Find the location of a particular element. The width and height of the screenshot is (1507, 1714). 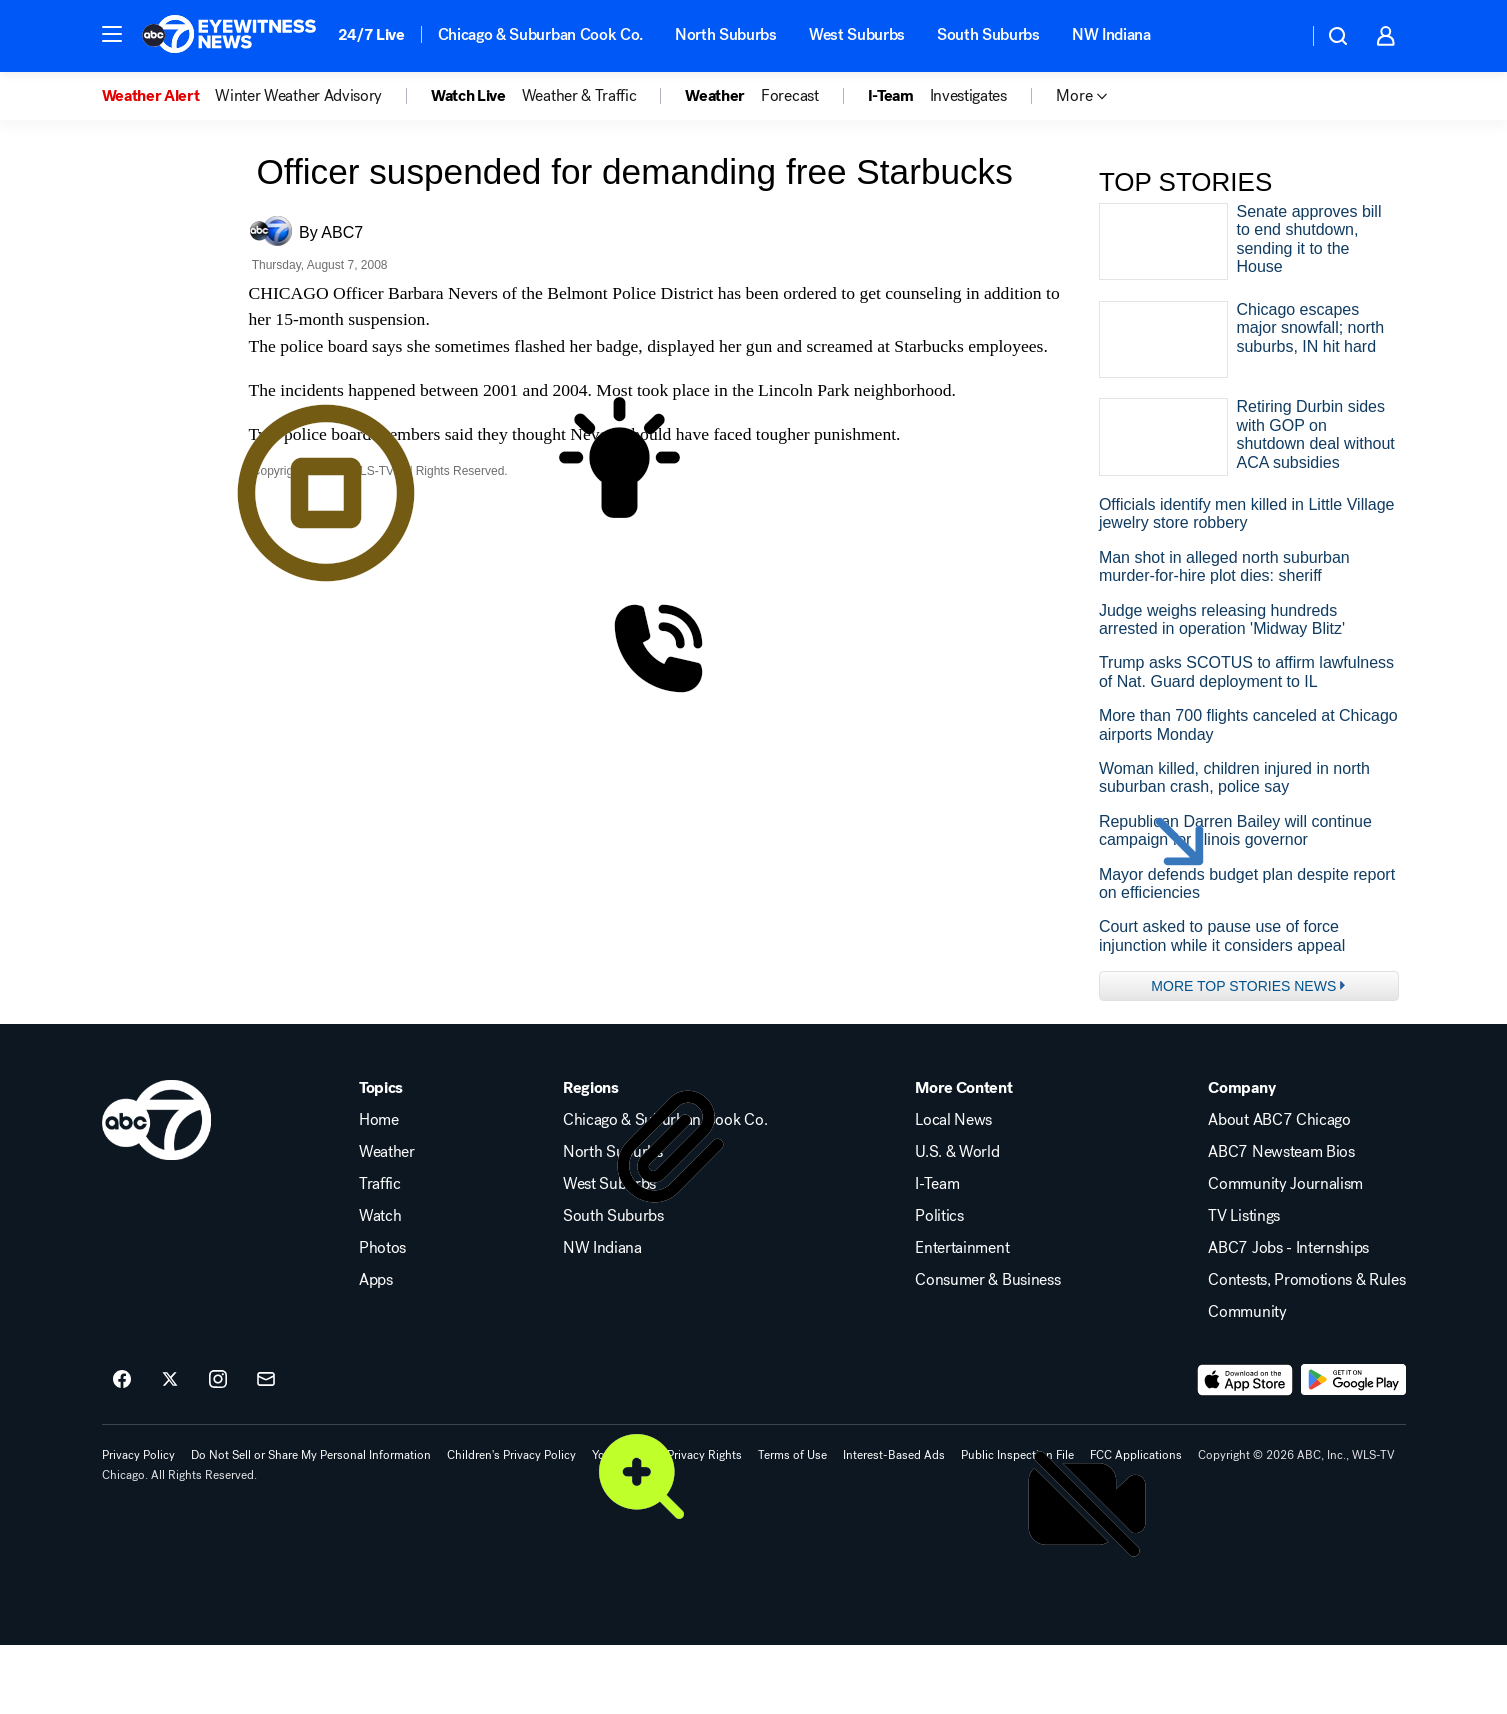

attach a file to your message is located at coordinates (670, 1149).